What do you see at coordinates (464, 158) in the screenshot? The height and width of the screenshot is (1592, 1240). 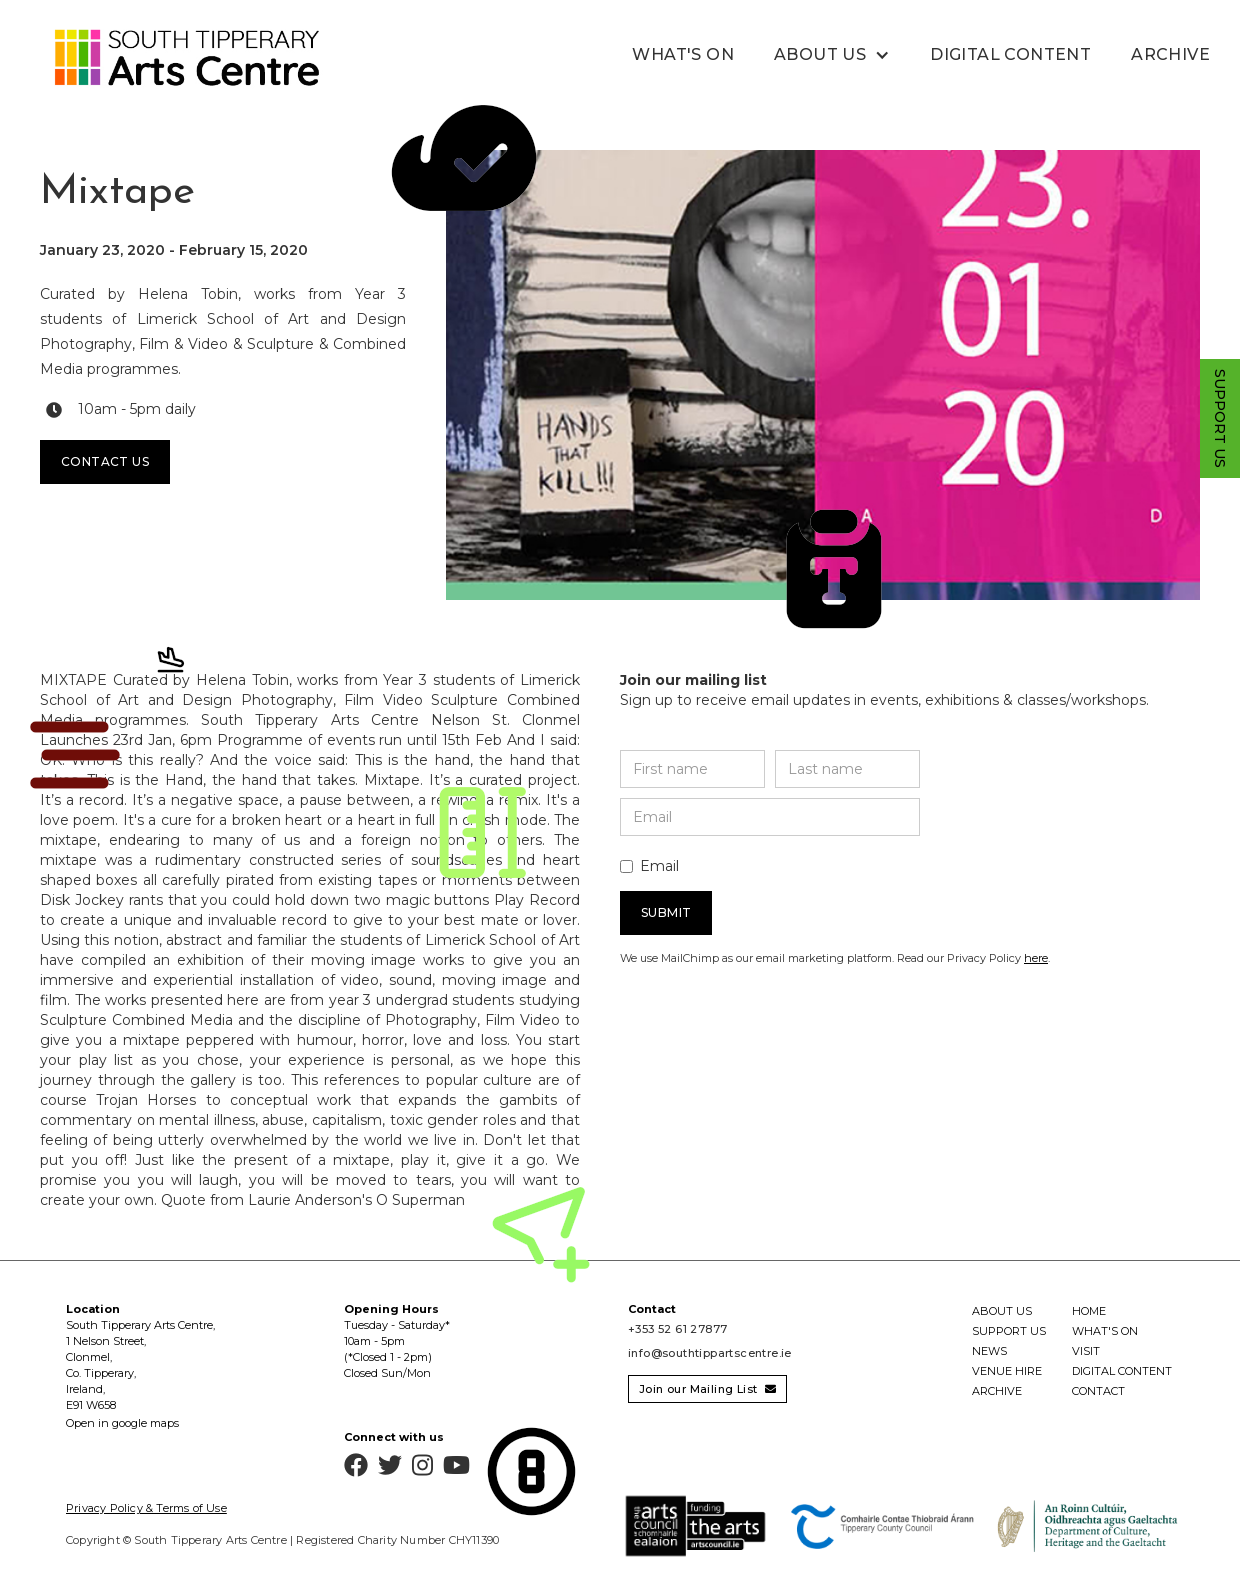 I see `file successfully uploaded to cloud storage` at bounding box center [464, 158].